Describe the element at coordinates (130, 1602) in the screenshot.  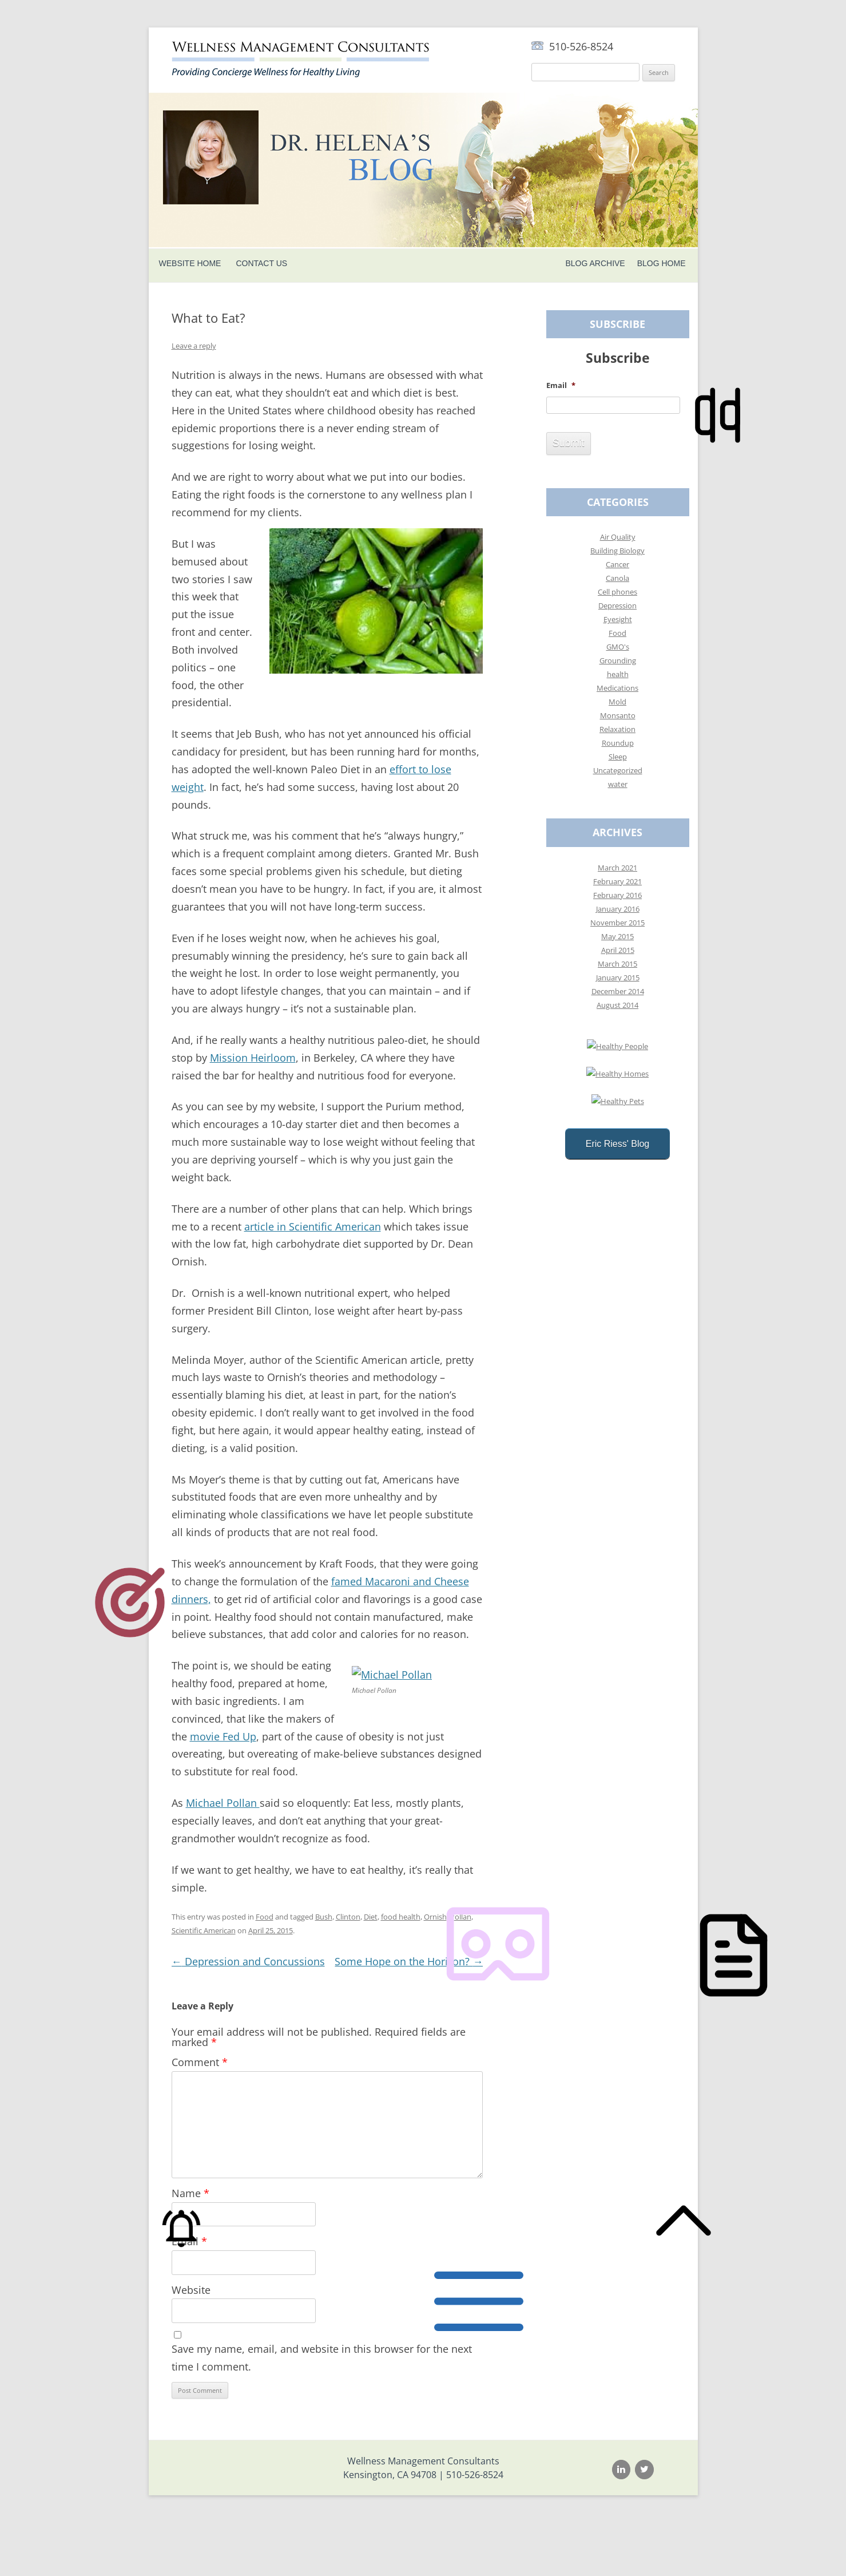
I see `set a goal or target` at that location.